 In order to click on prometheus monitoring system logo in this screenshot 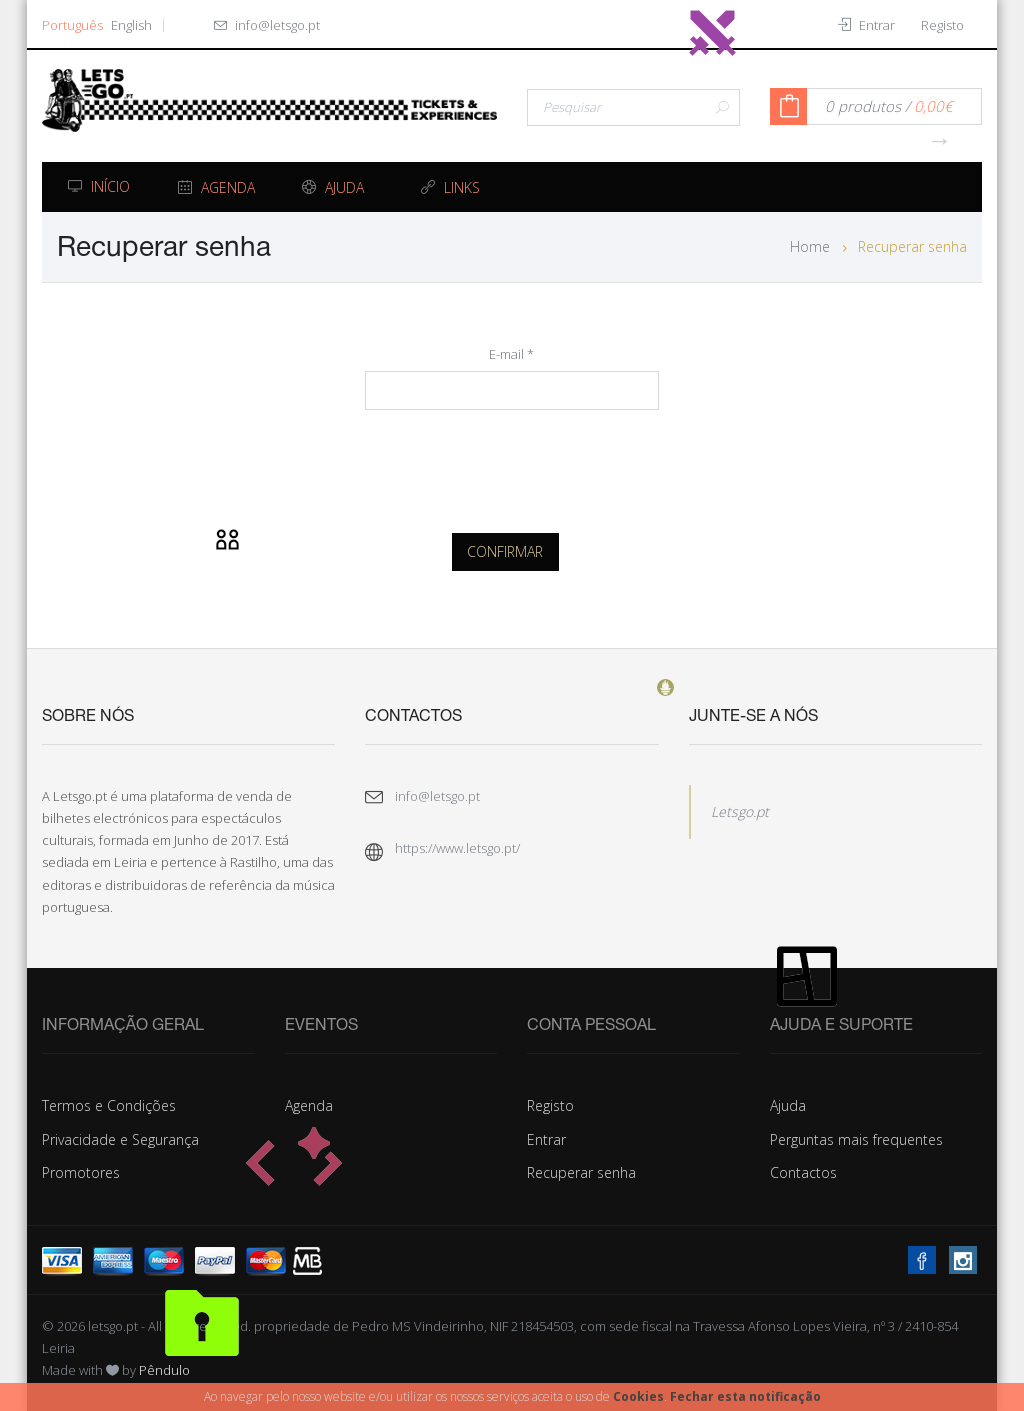, I will do `click(665, 687)`.